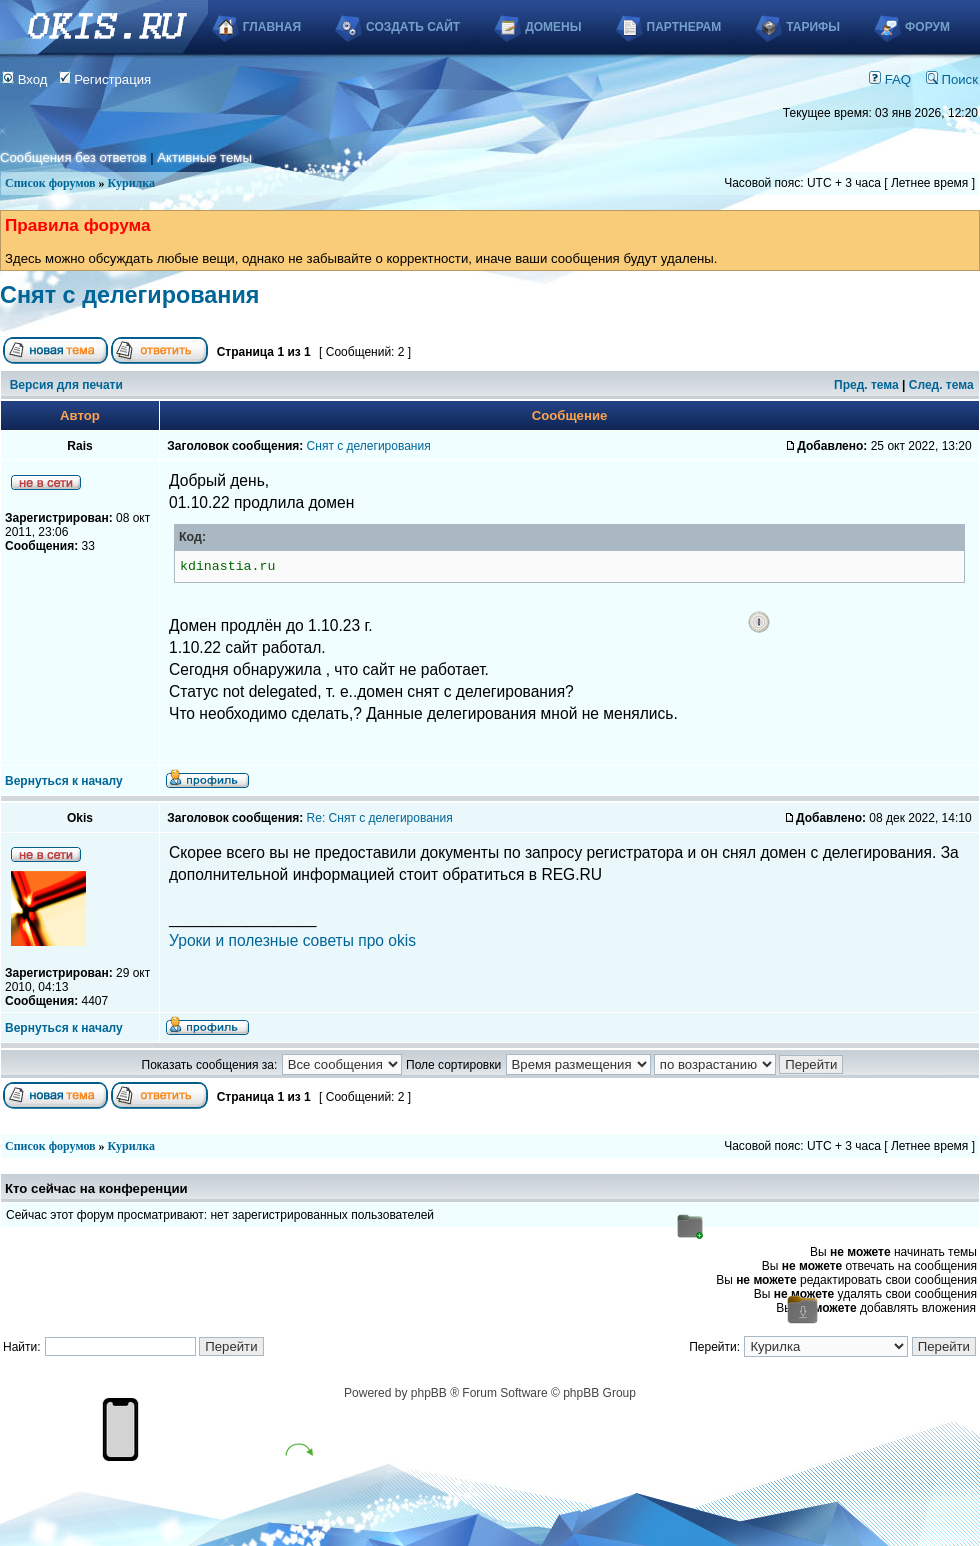  I want to click on open your downloads folder, so click(802, 1309).